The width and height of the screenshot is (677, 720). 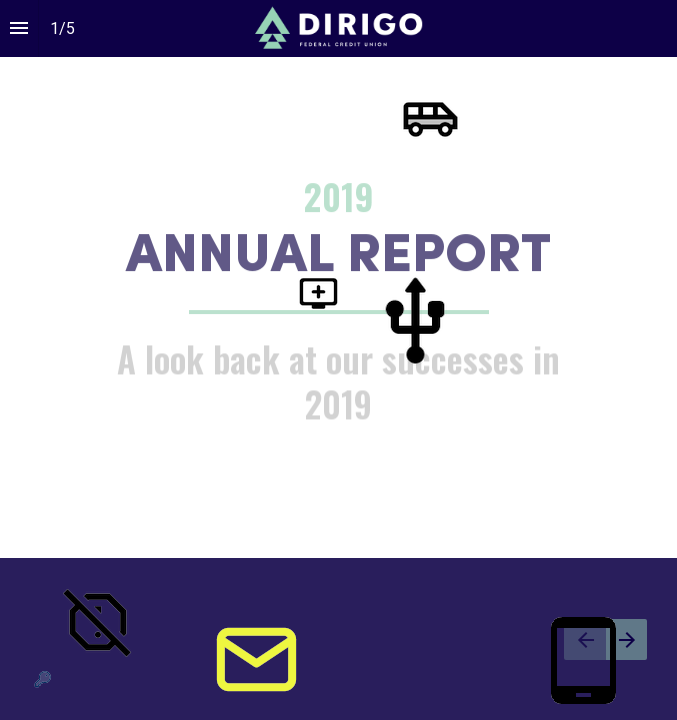 I want to click on add video to watch queue, so click(x=318, y=293).